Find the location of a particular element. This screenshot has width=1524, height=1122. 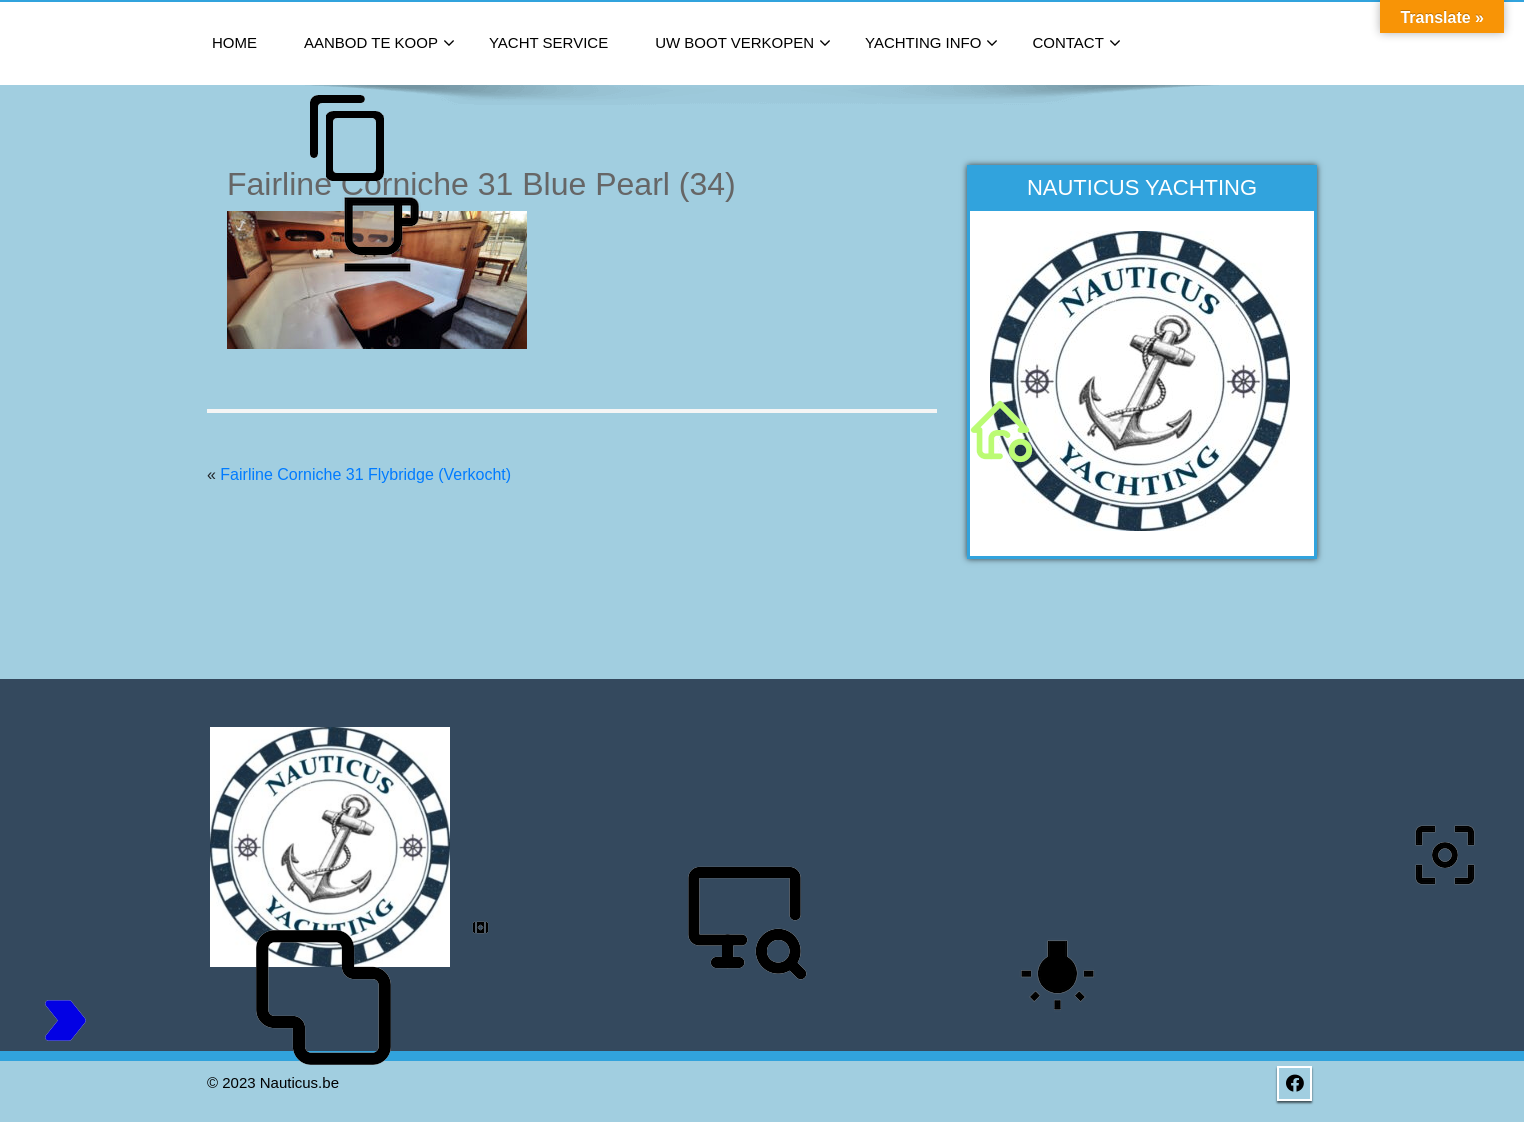

adjust incandescent light settings is located at coordinates (1057, 973).